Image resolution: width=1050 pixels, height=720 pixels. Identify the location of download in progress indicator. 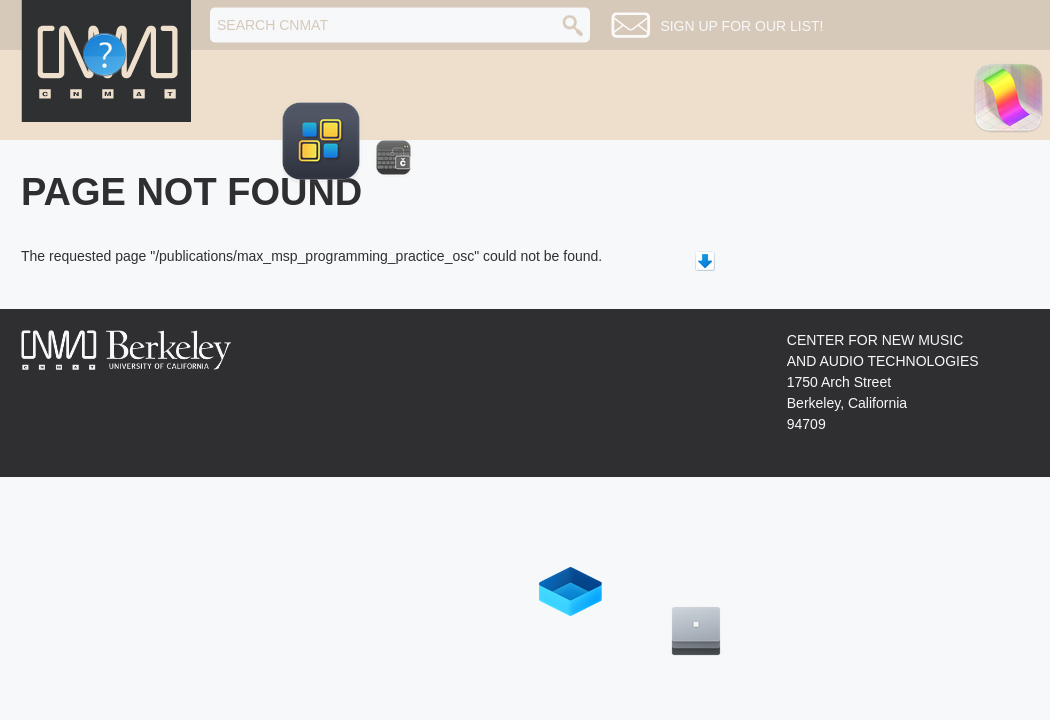
(689, 245).